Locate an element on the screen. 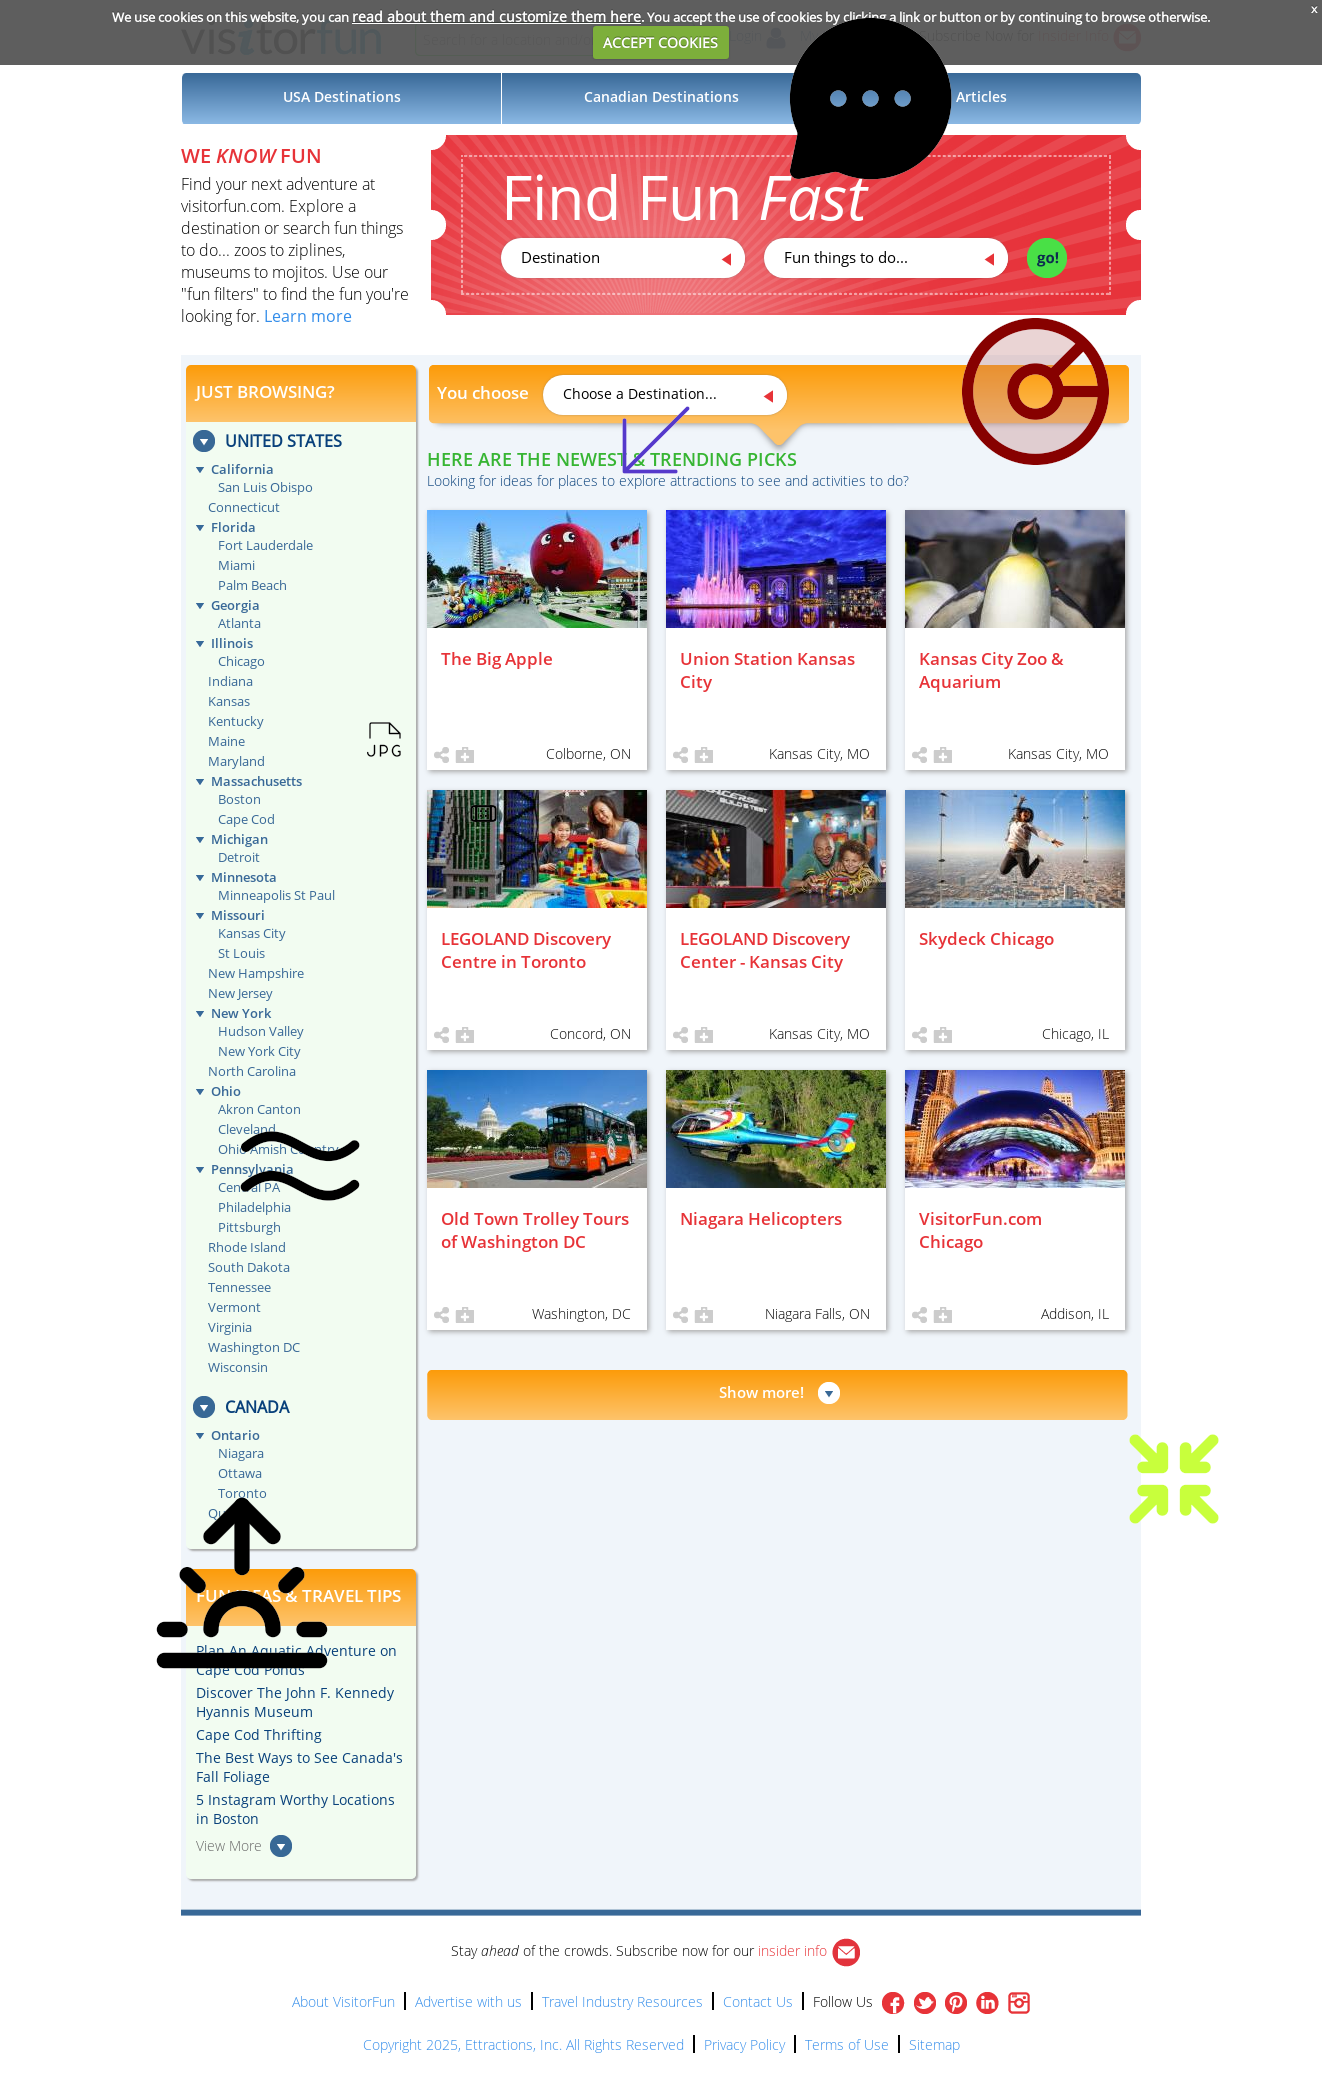 The image size is (1322, 2089). set a morning alarm or wake-up time is located at coordinates (242, 1583).